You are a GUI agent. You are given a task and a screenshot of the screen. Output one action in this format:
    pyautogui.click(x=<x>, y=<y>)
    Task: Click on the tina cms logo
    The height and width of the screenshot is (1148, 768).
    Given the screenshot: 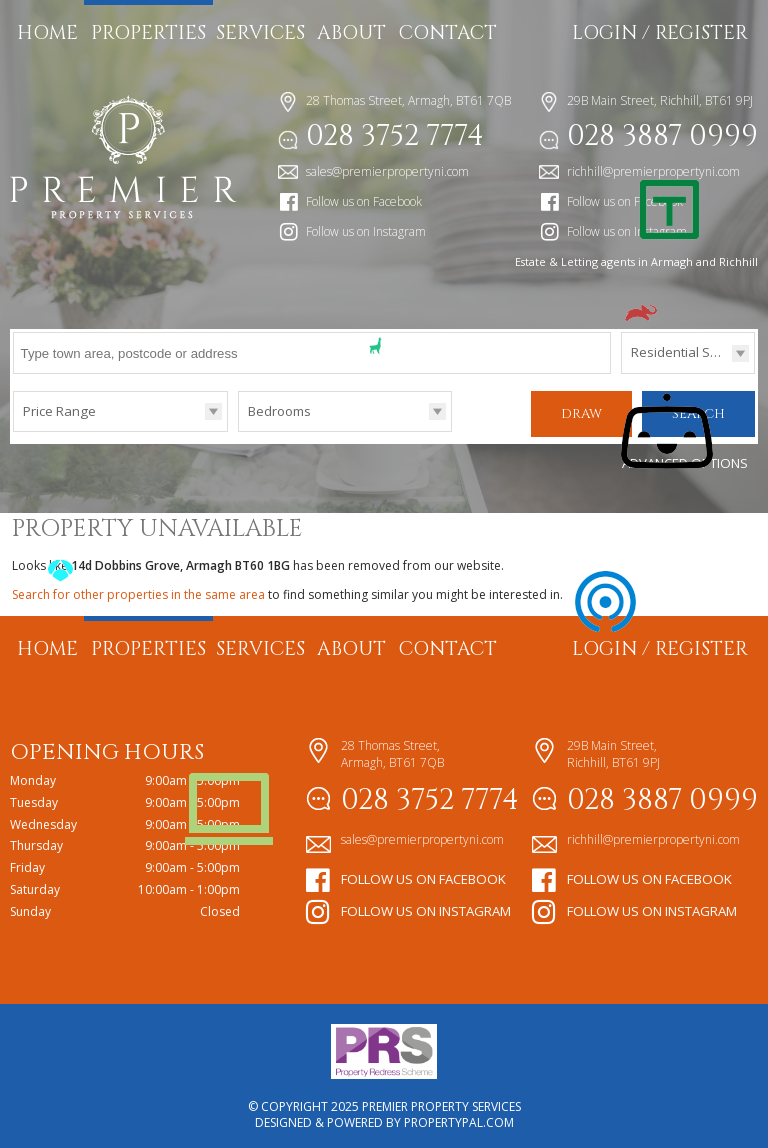 What is the action you would take?
    pyautogui.click(x=375, y=345)
    